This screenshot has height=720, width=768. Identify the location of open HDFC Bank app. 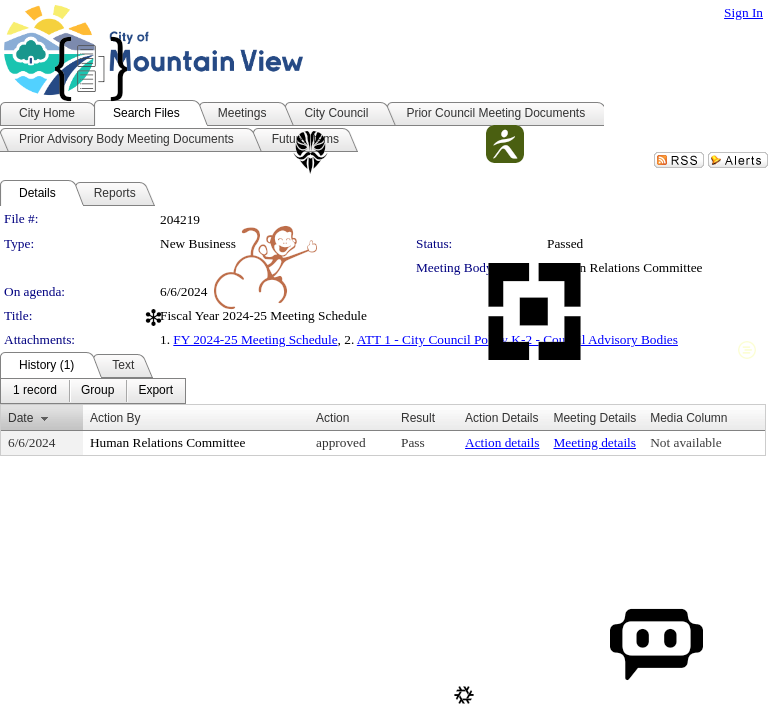
(534, 311).